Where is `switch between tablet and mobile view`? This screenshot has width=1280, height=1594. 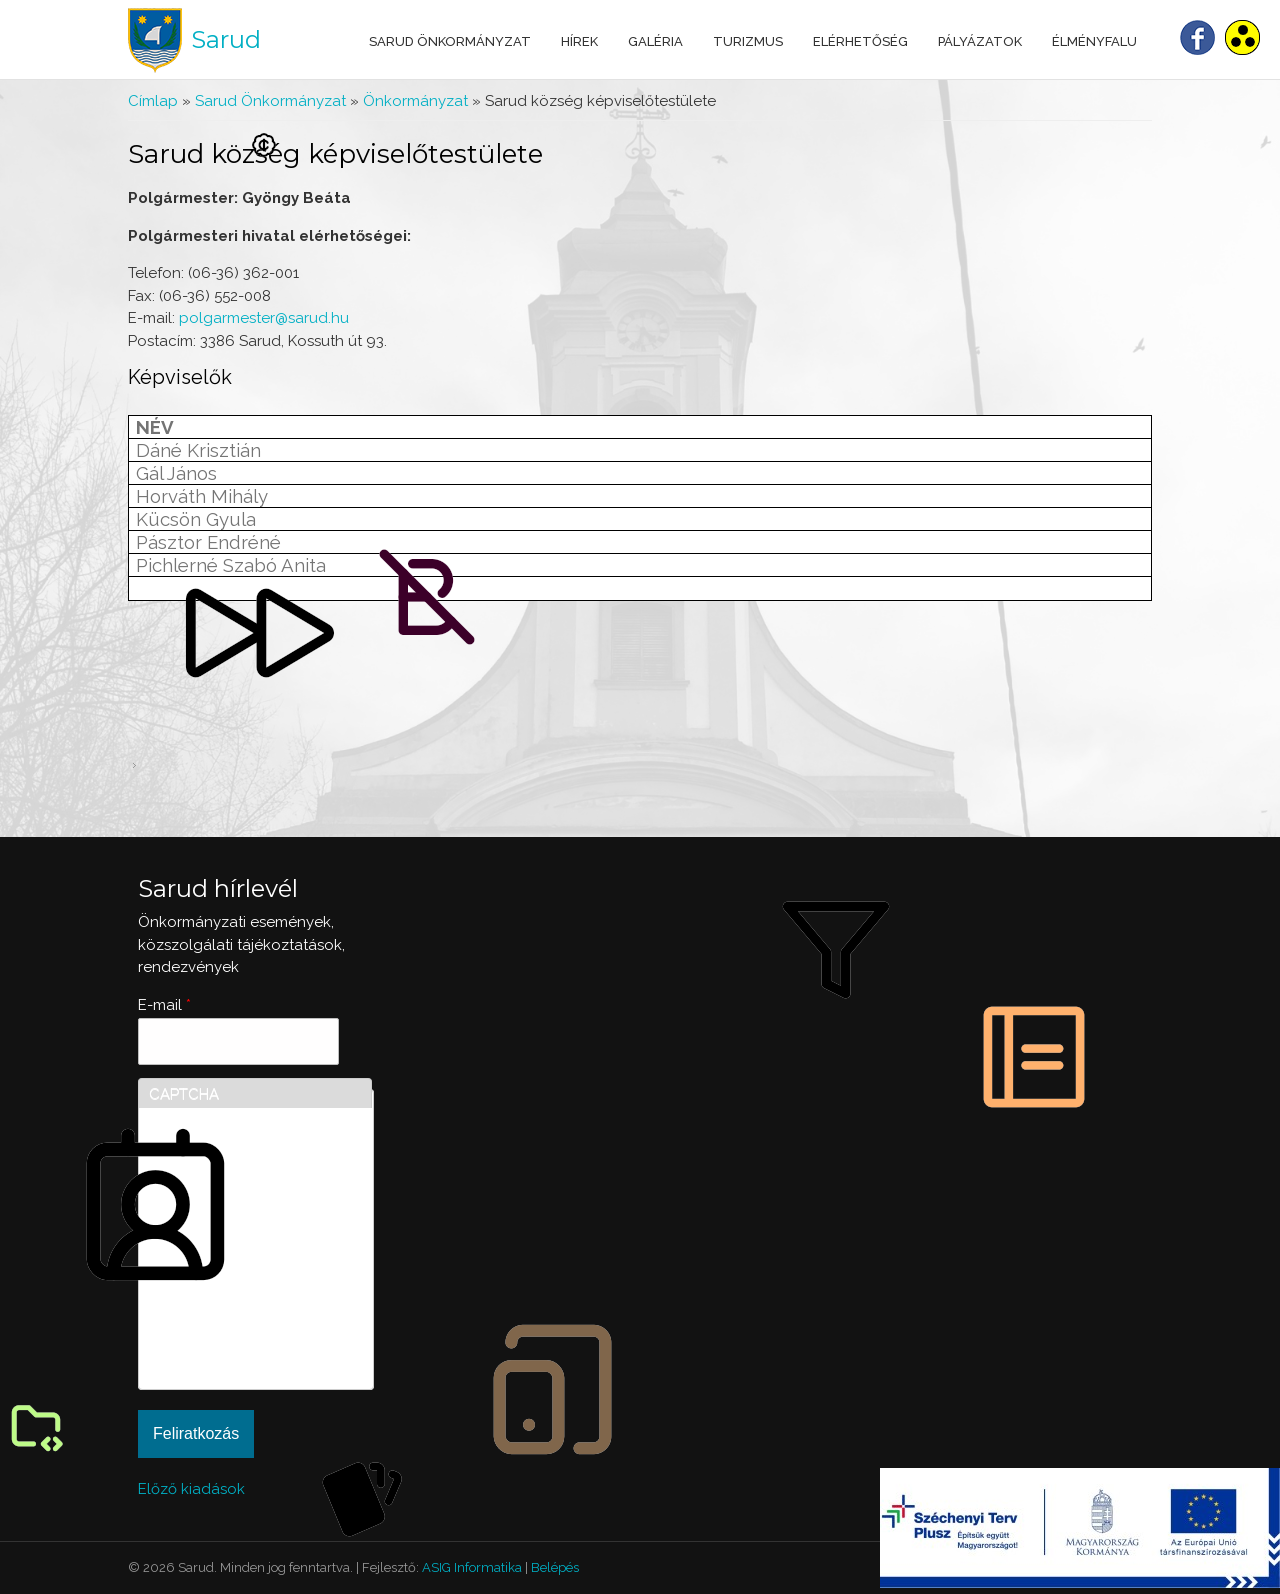
switch between tablet and mobile view is located at coordinates (552, 1389).